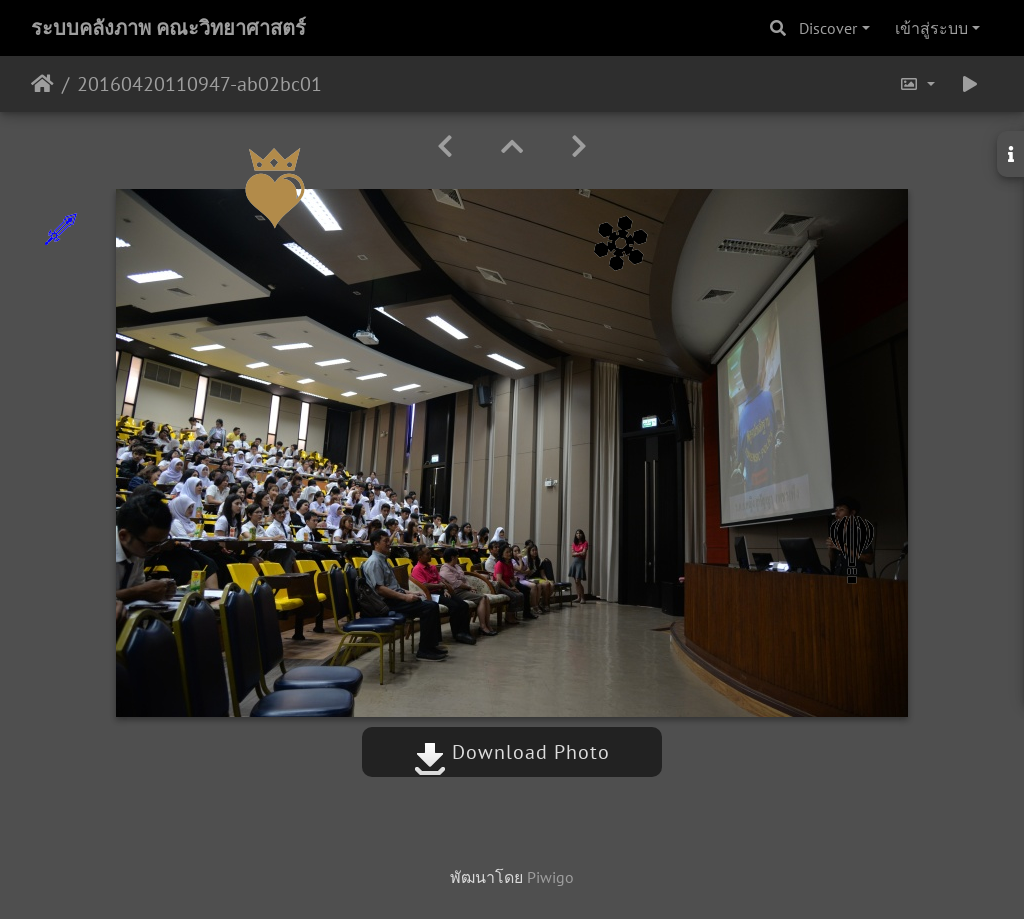 This screenshot has width=1024, height=919. What do you see at coordinates (620, 243) in the screenshot?
I see `activate cooling or air conditioning mode` at bounding box center [620, 243].